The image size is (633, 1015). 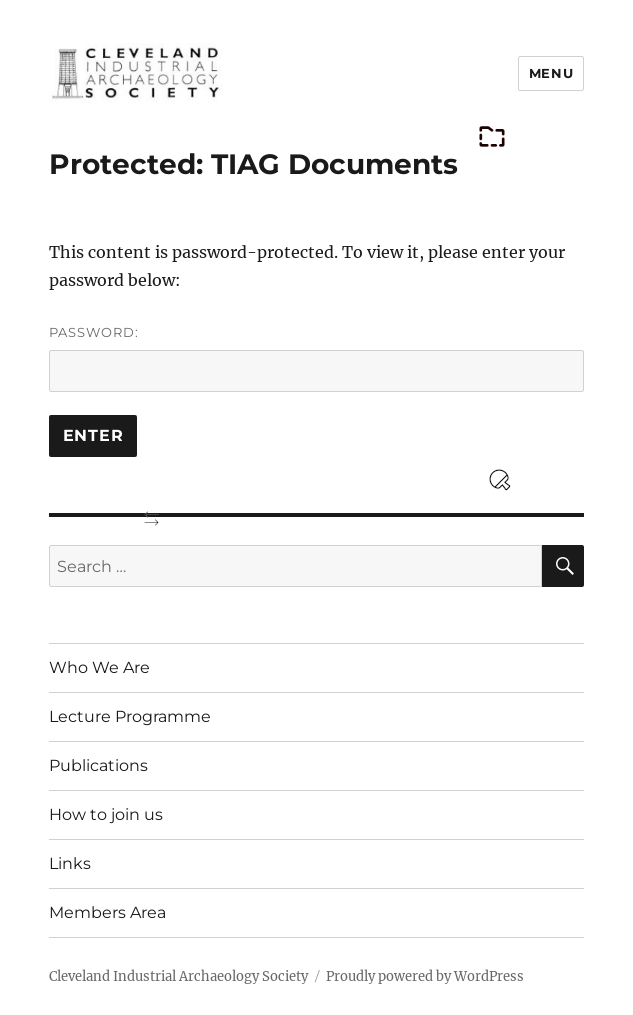 I want to click on create a new folder, so click(x=492, y=136).